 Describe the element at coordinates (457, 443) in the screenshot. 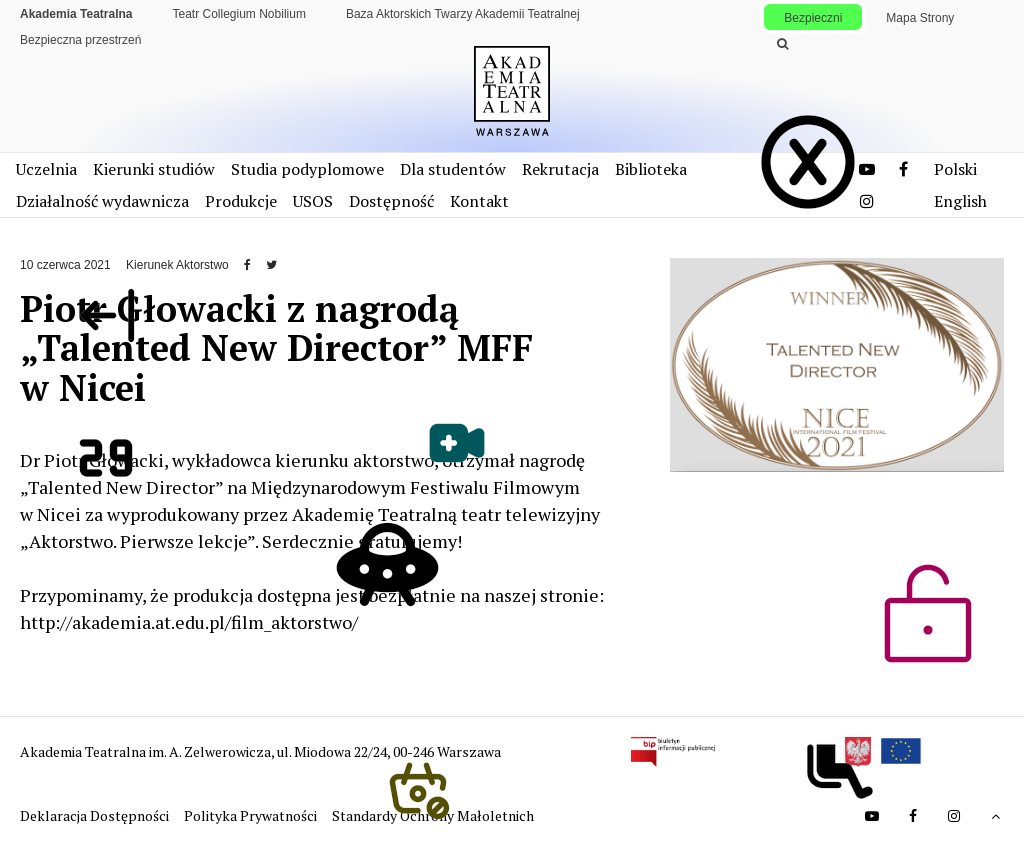

I see `start a new video recording` at that location.